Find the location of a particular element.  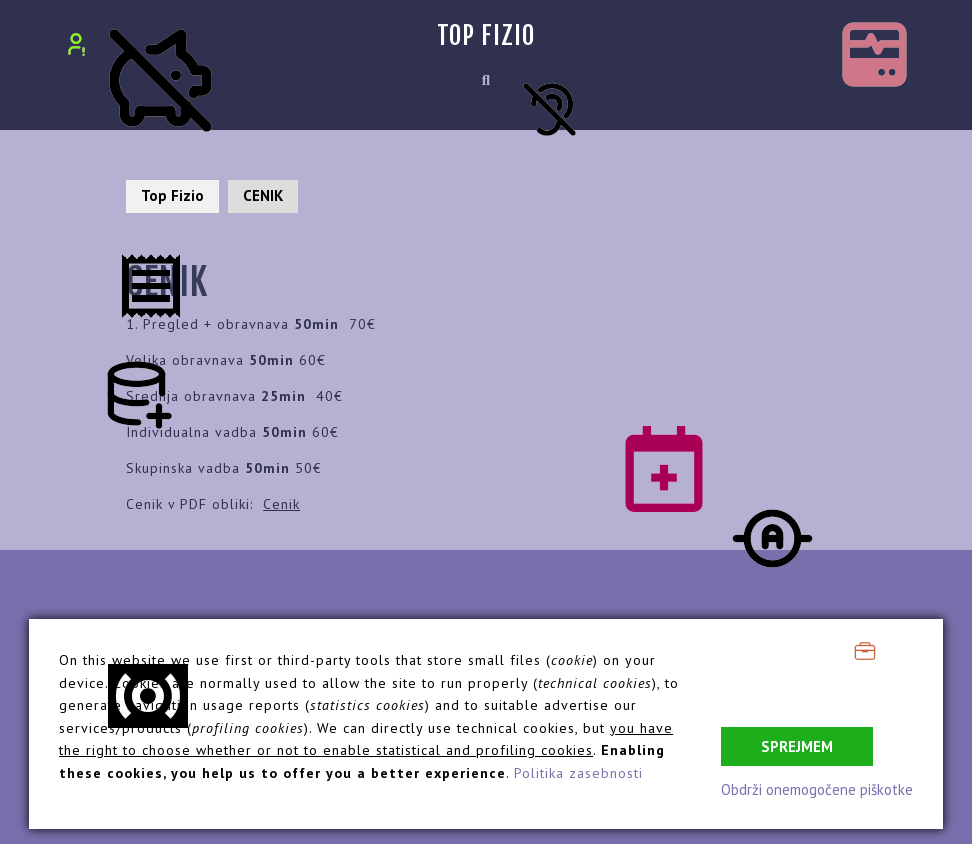

access work or business-related content is located at coordinates (865, 651).